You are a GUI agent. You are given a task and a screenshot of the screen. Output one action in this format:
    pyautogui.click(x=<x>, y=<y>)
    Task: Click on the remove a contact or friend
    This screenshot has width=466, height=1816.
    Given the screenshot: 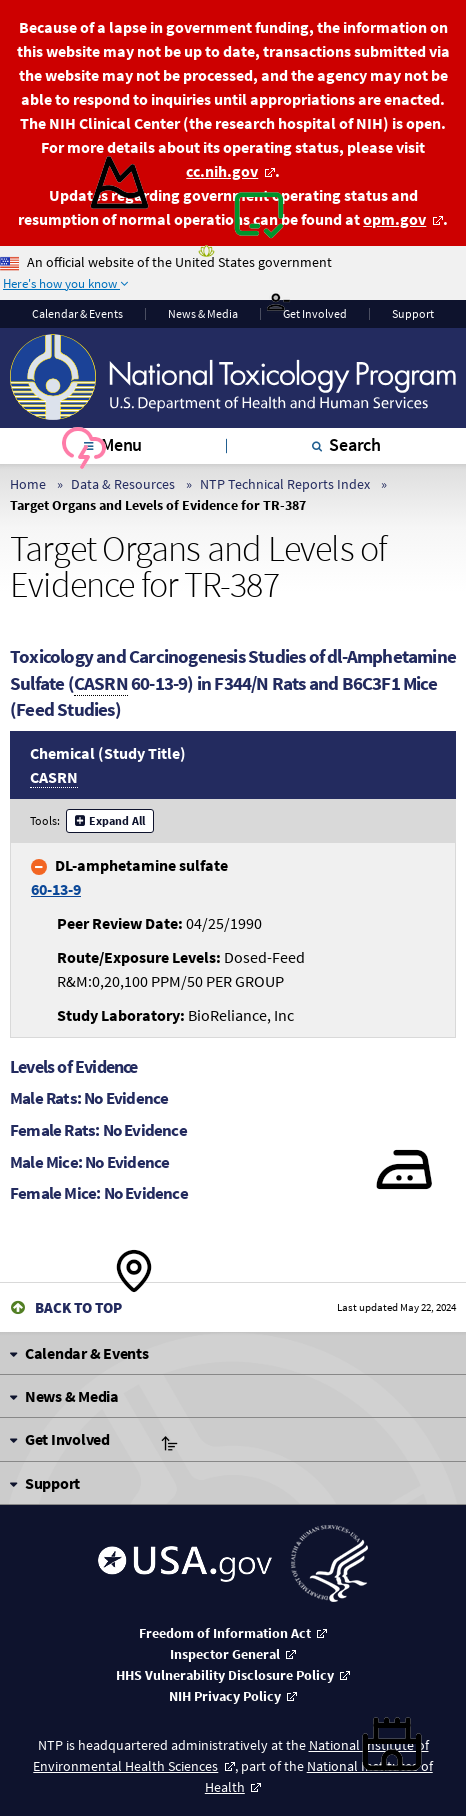 What is the action you would take?
    pyautogui.click(x=278, y=302)
    